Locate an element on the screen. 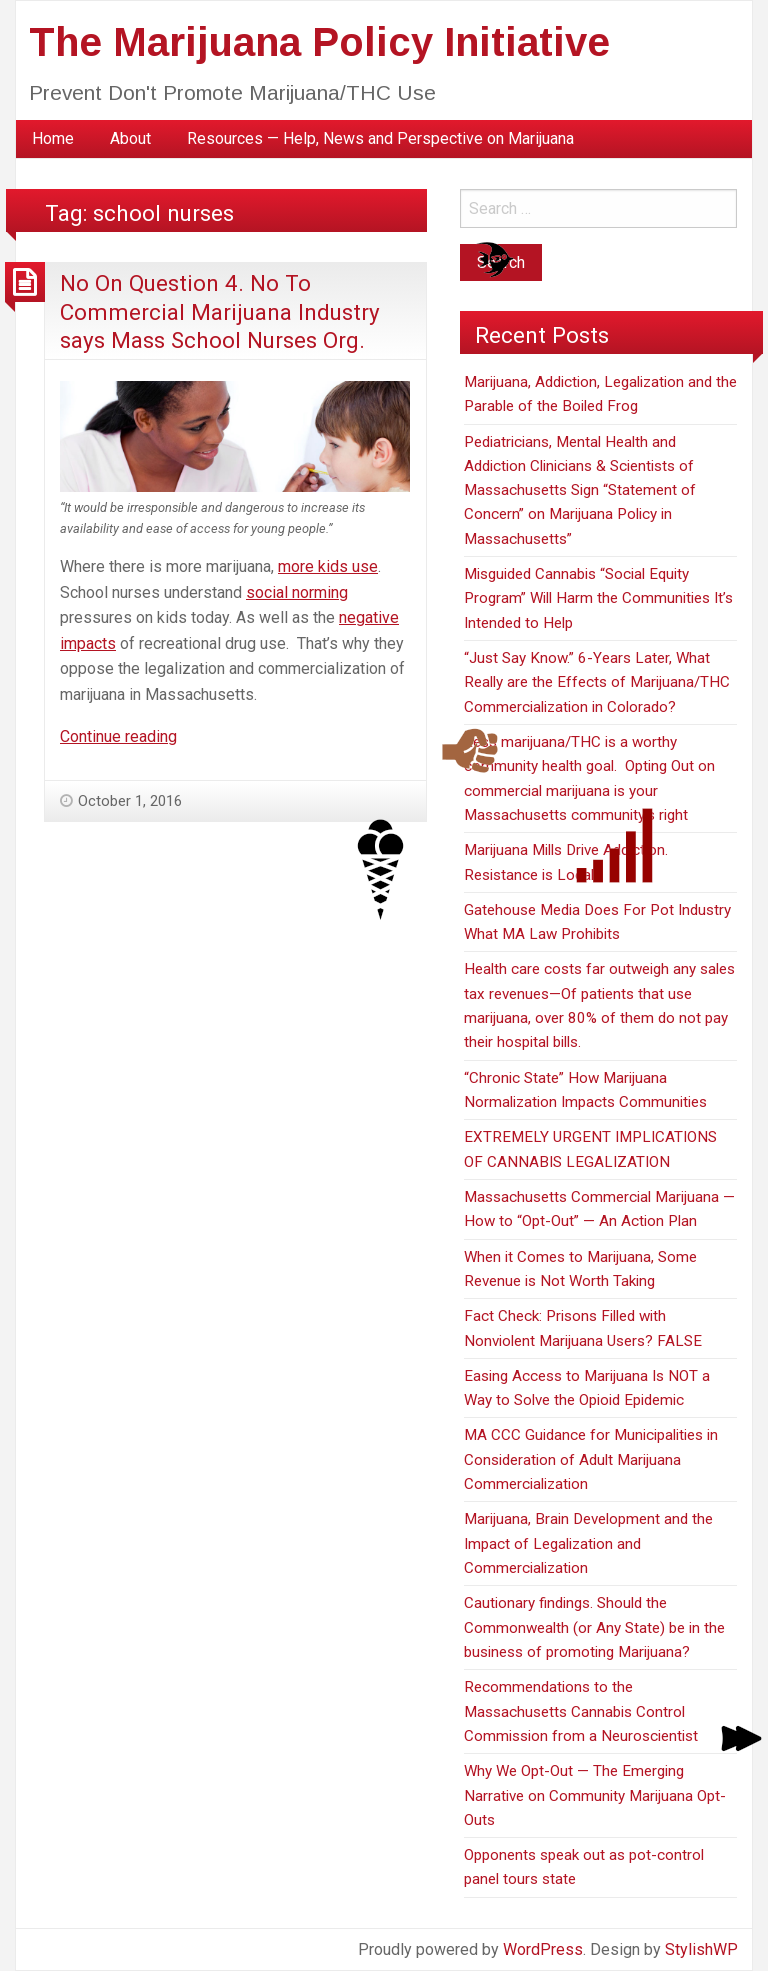 The width and height of the screenshot is (768, 1971). indicates cellular or network signal strength is located at coordinates (614, 845).